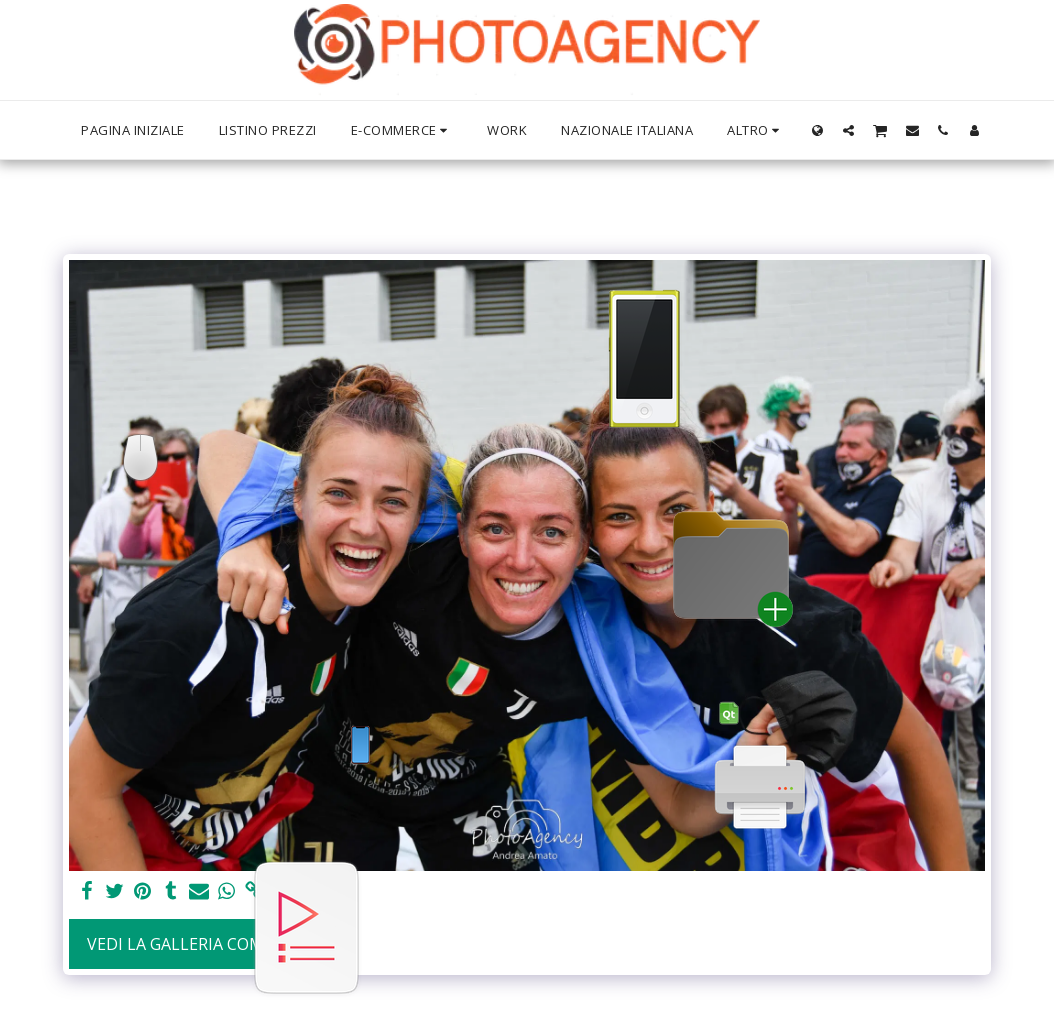 This screenshot has width=1054, height=1018. I want to click on mouse input device settings, so click(140, 458).